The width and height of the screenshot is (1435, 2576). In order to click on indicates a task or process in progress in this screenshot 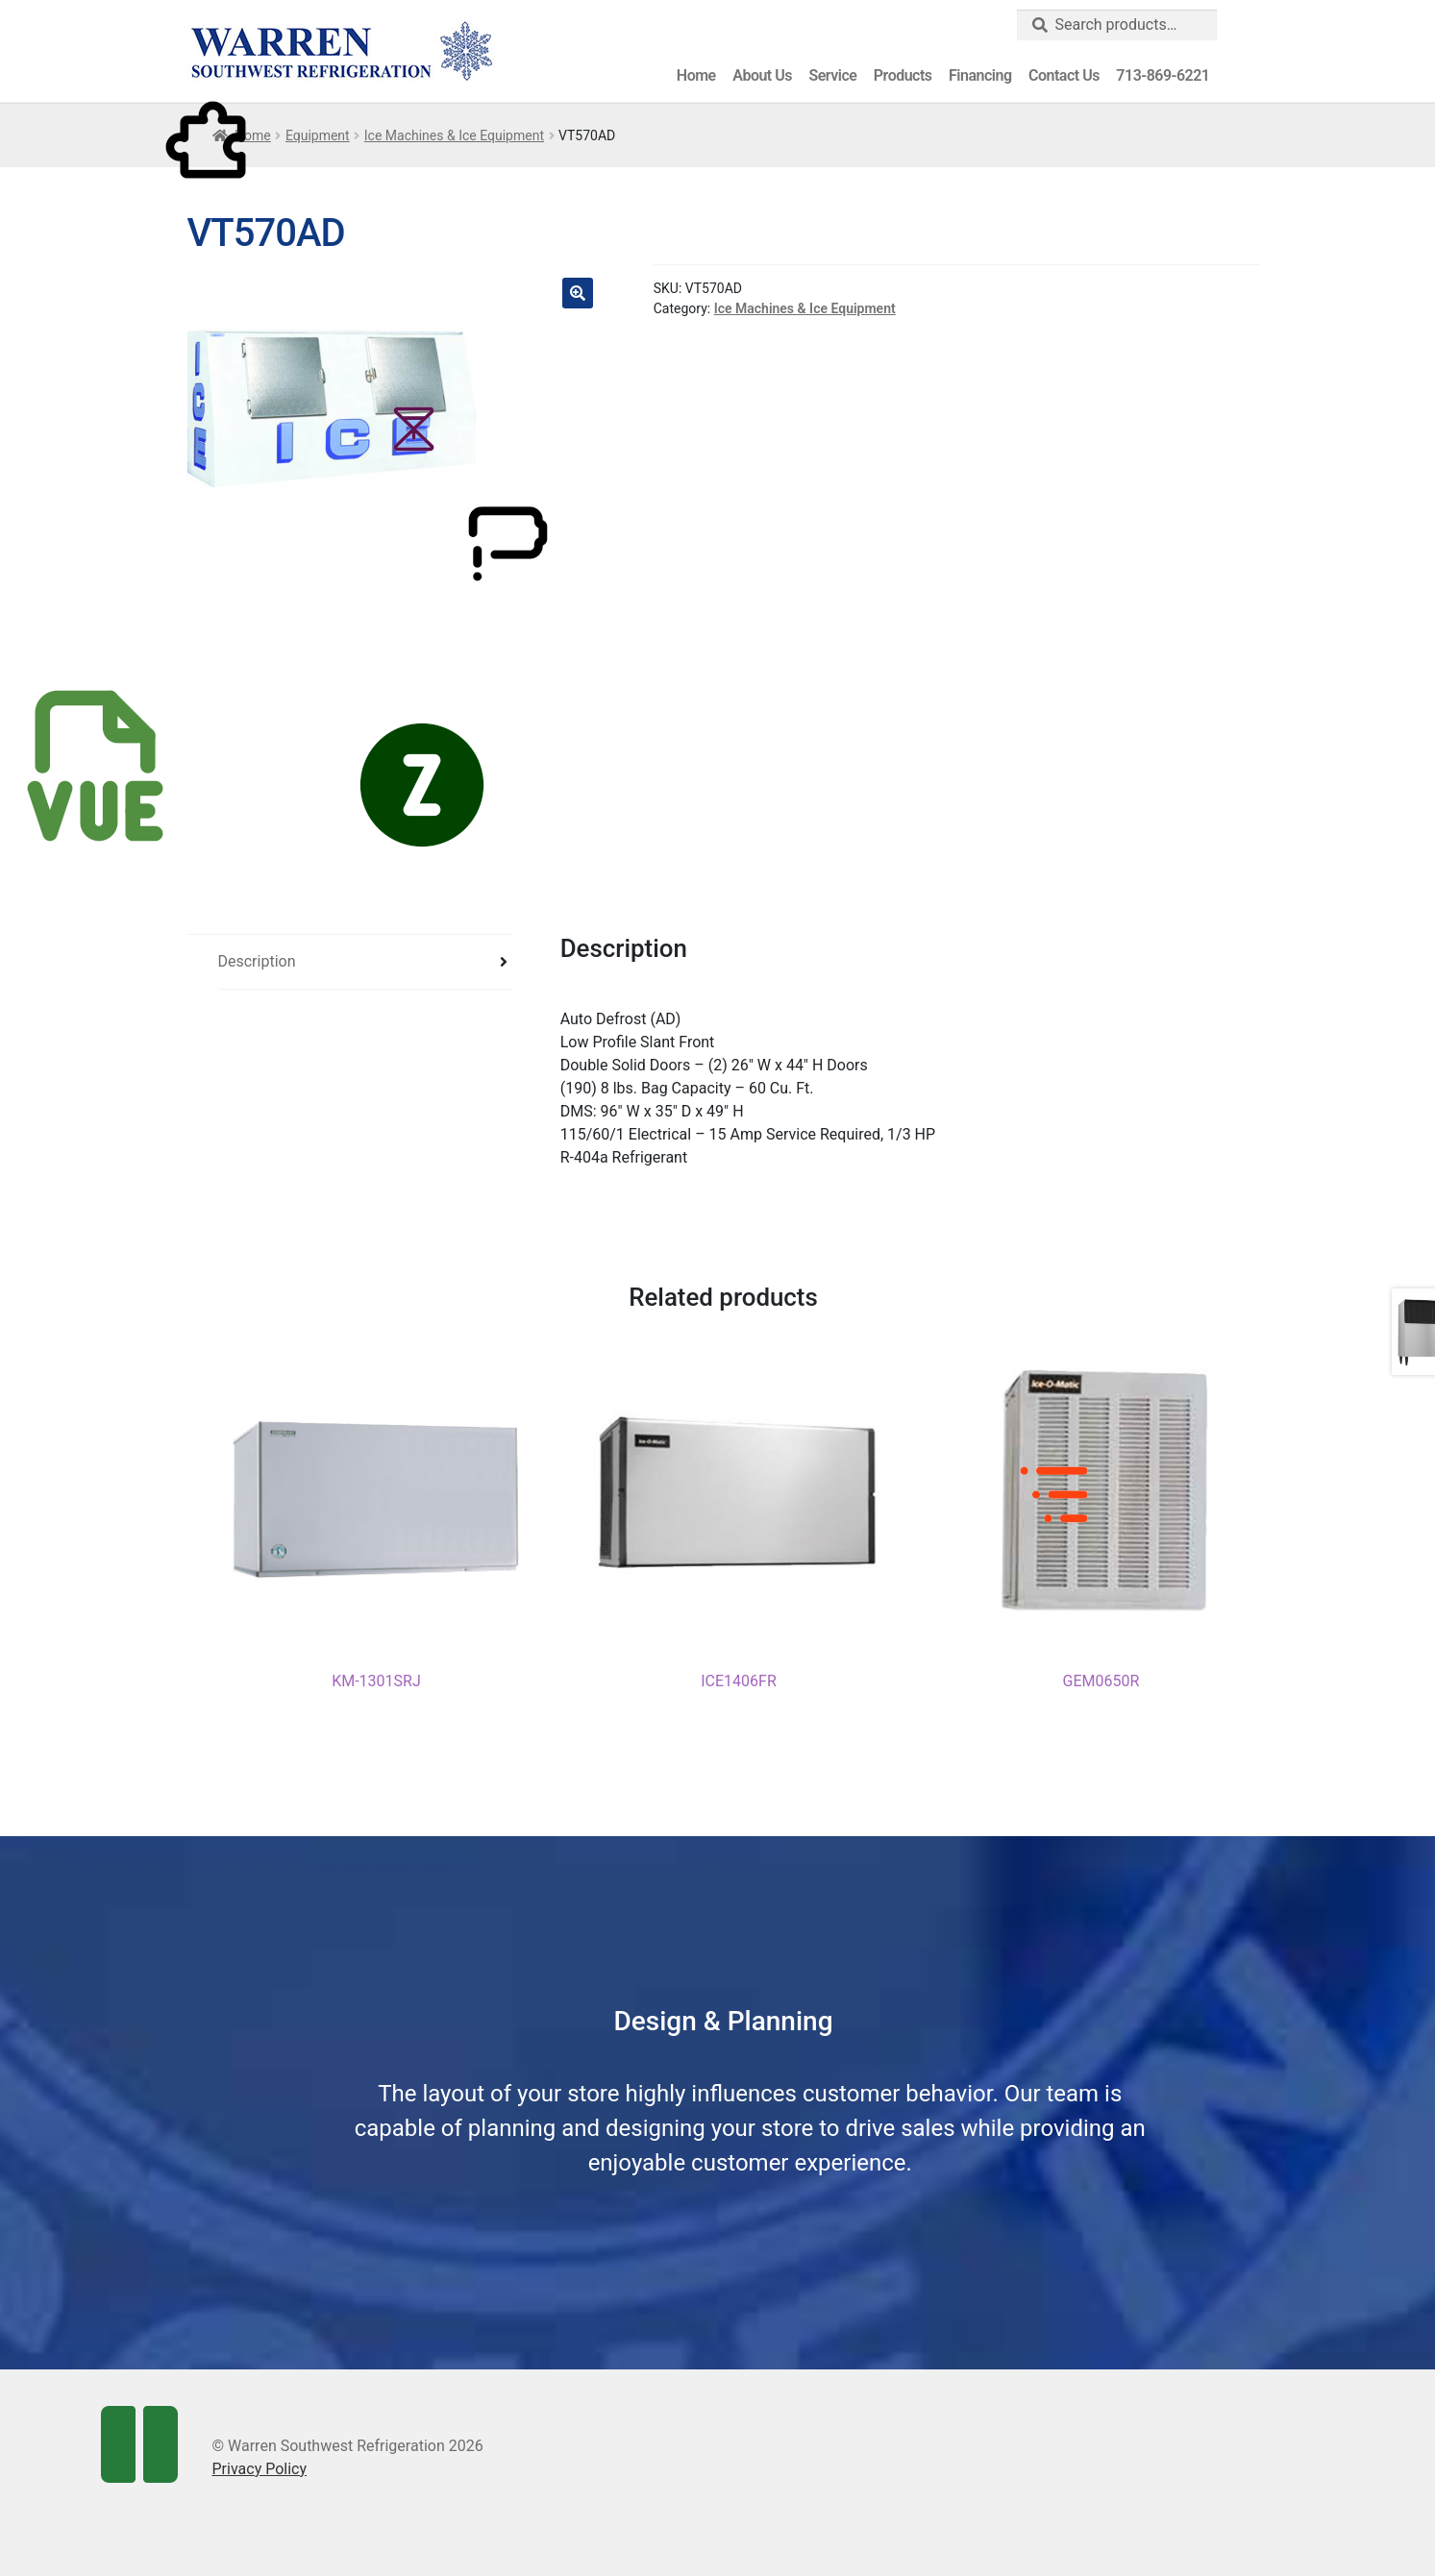, I will do `click(413, 429)`.